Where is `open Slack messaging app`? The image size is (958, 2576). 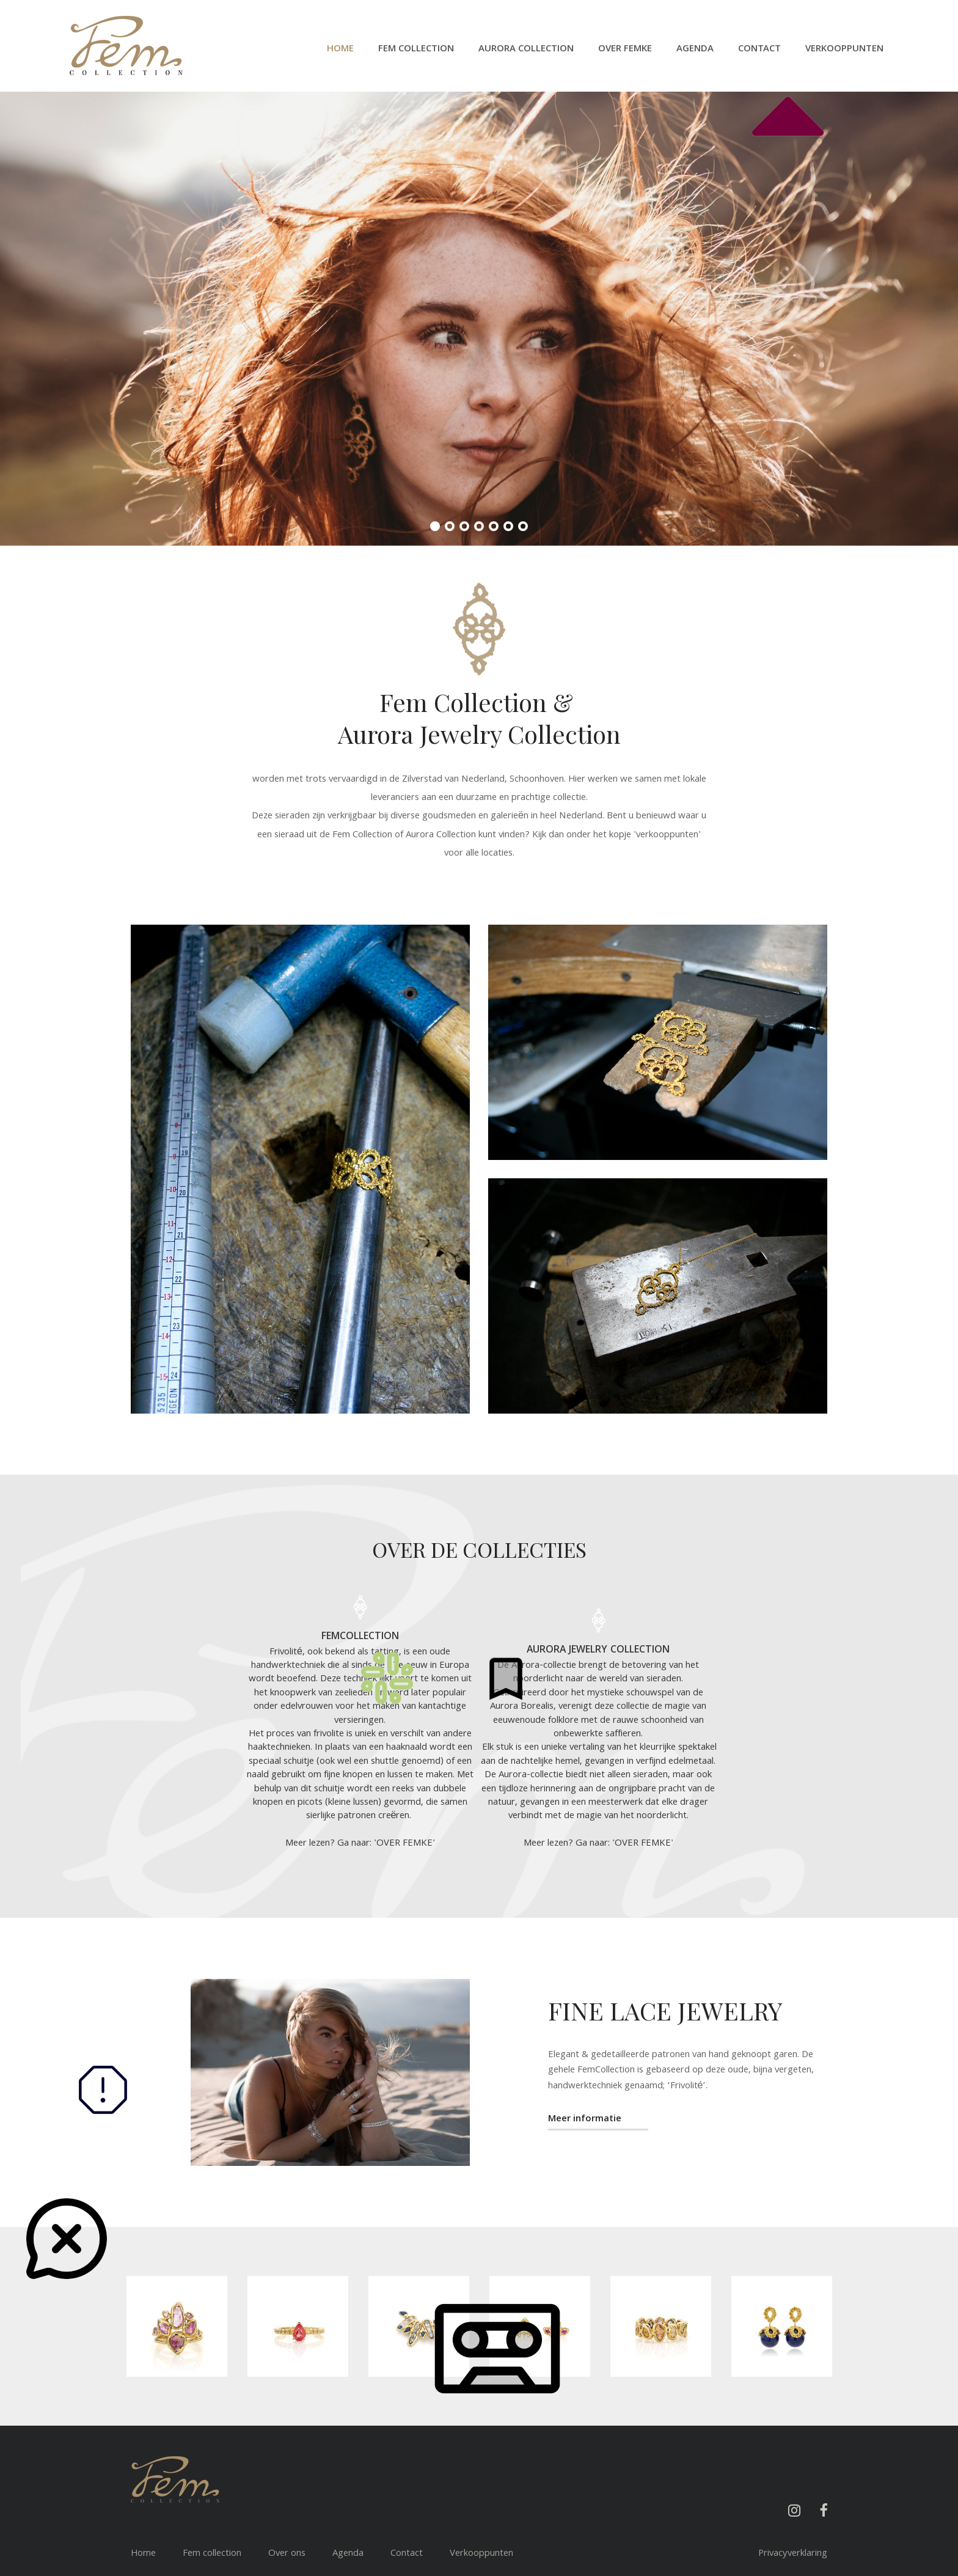 open Slack messaging app is located at coordinates (387, 1678).